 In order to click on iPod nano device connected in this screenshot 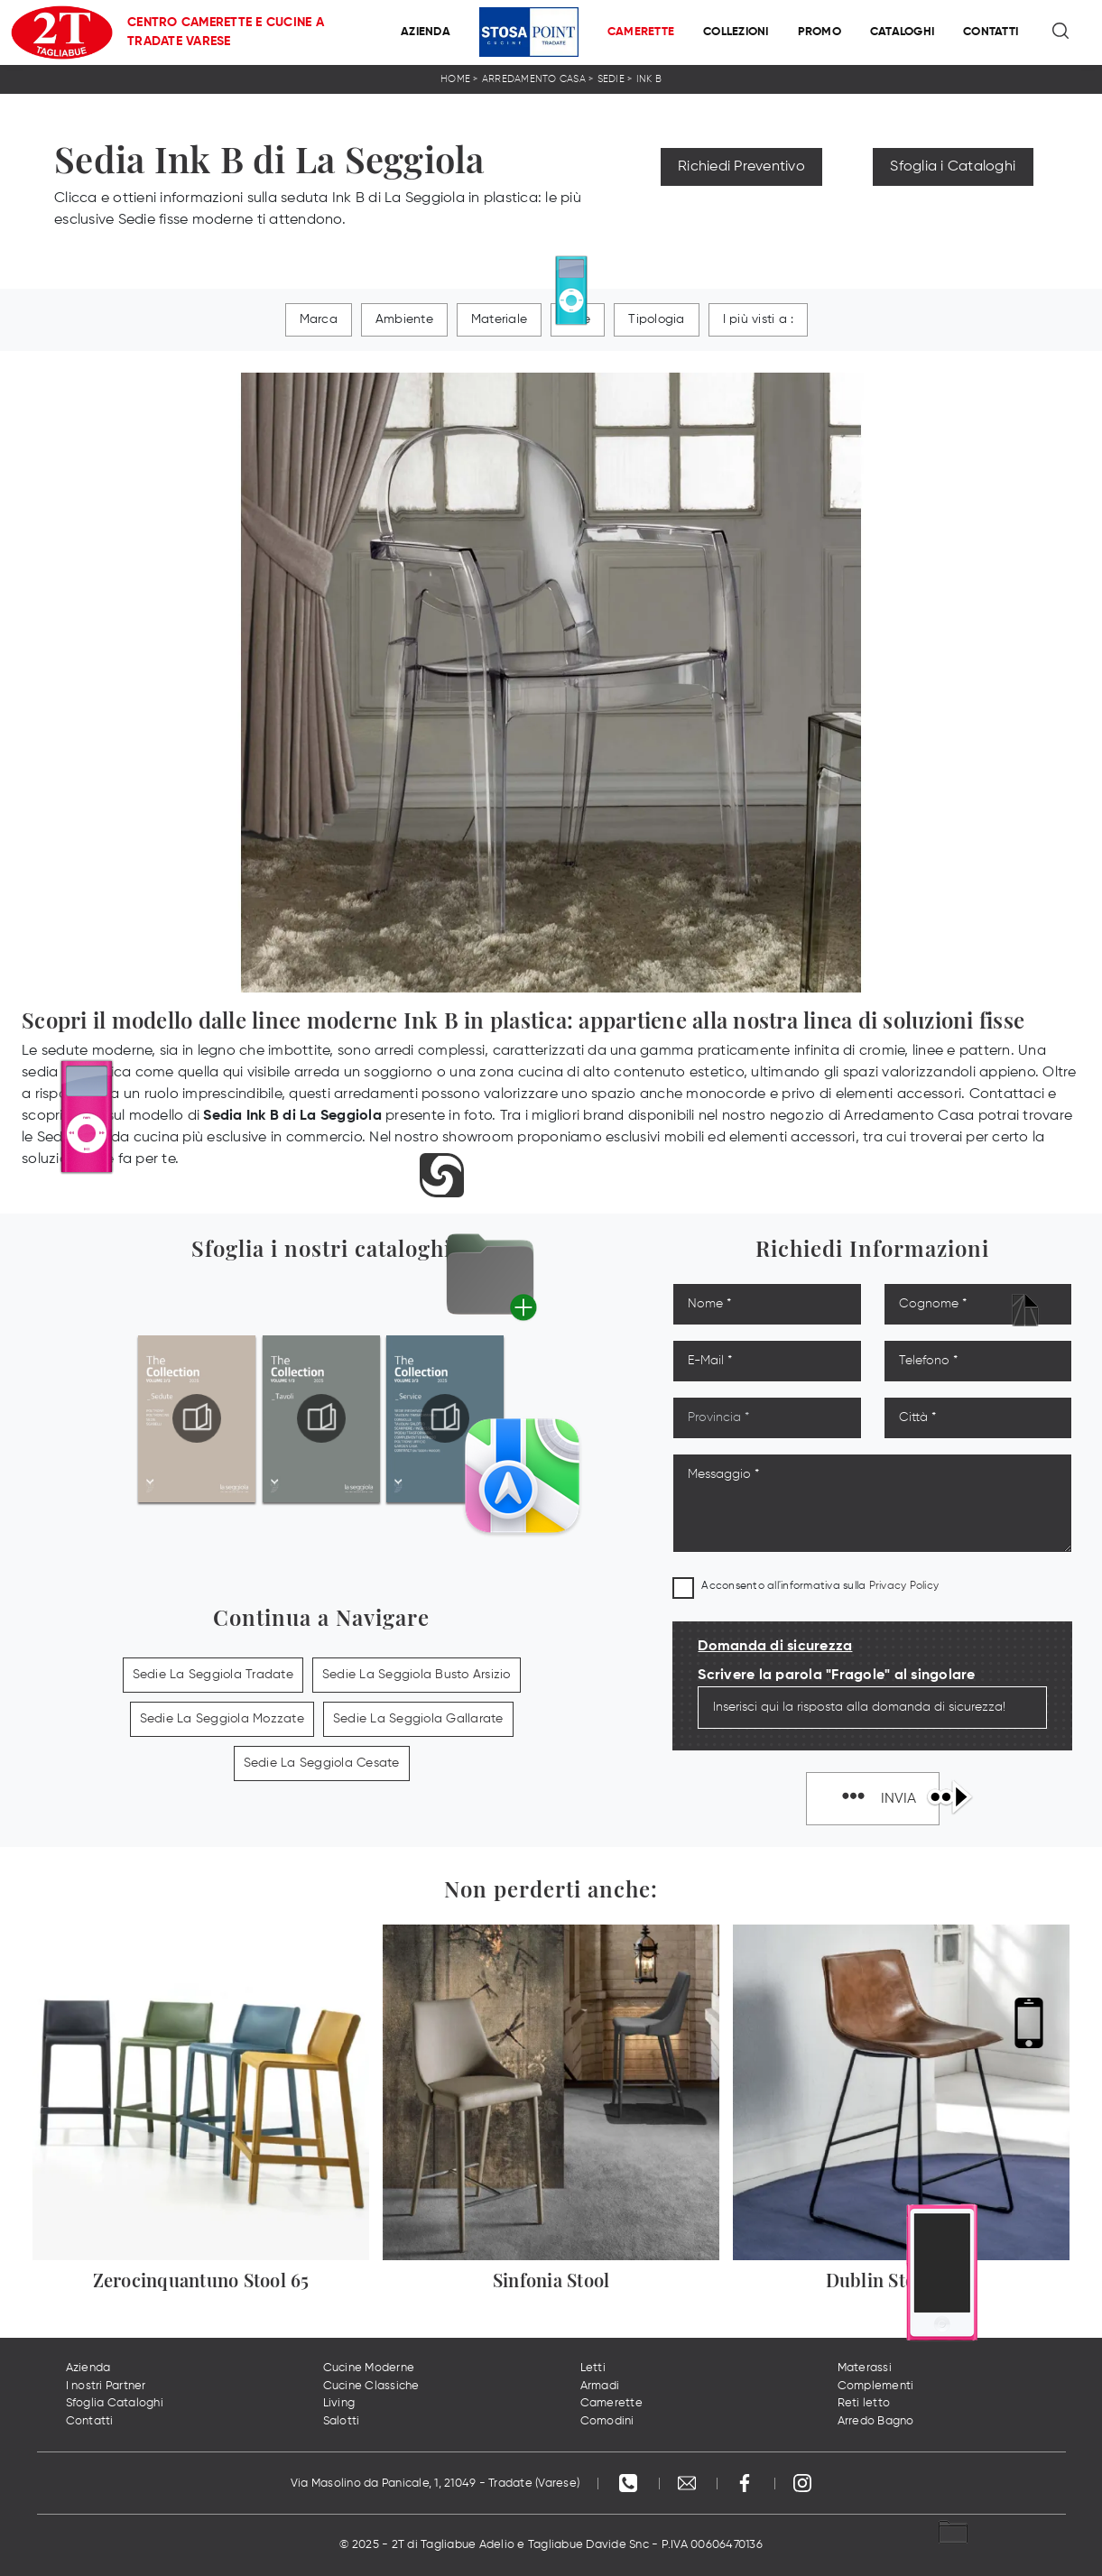, I will do `click(571, 291)`.